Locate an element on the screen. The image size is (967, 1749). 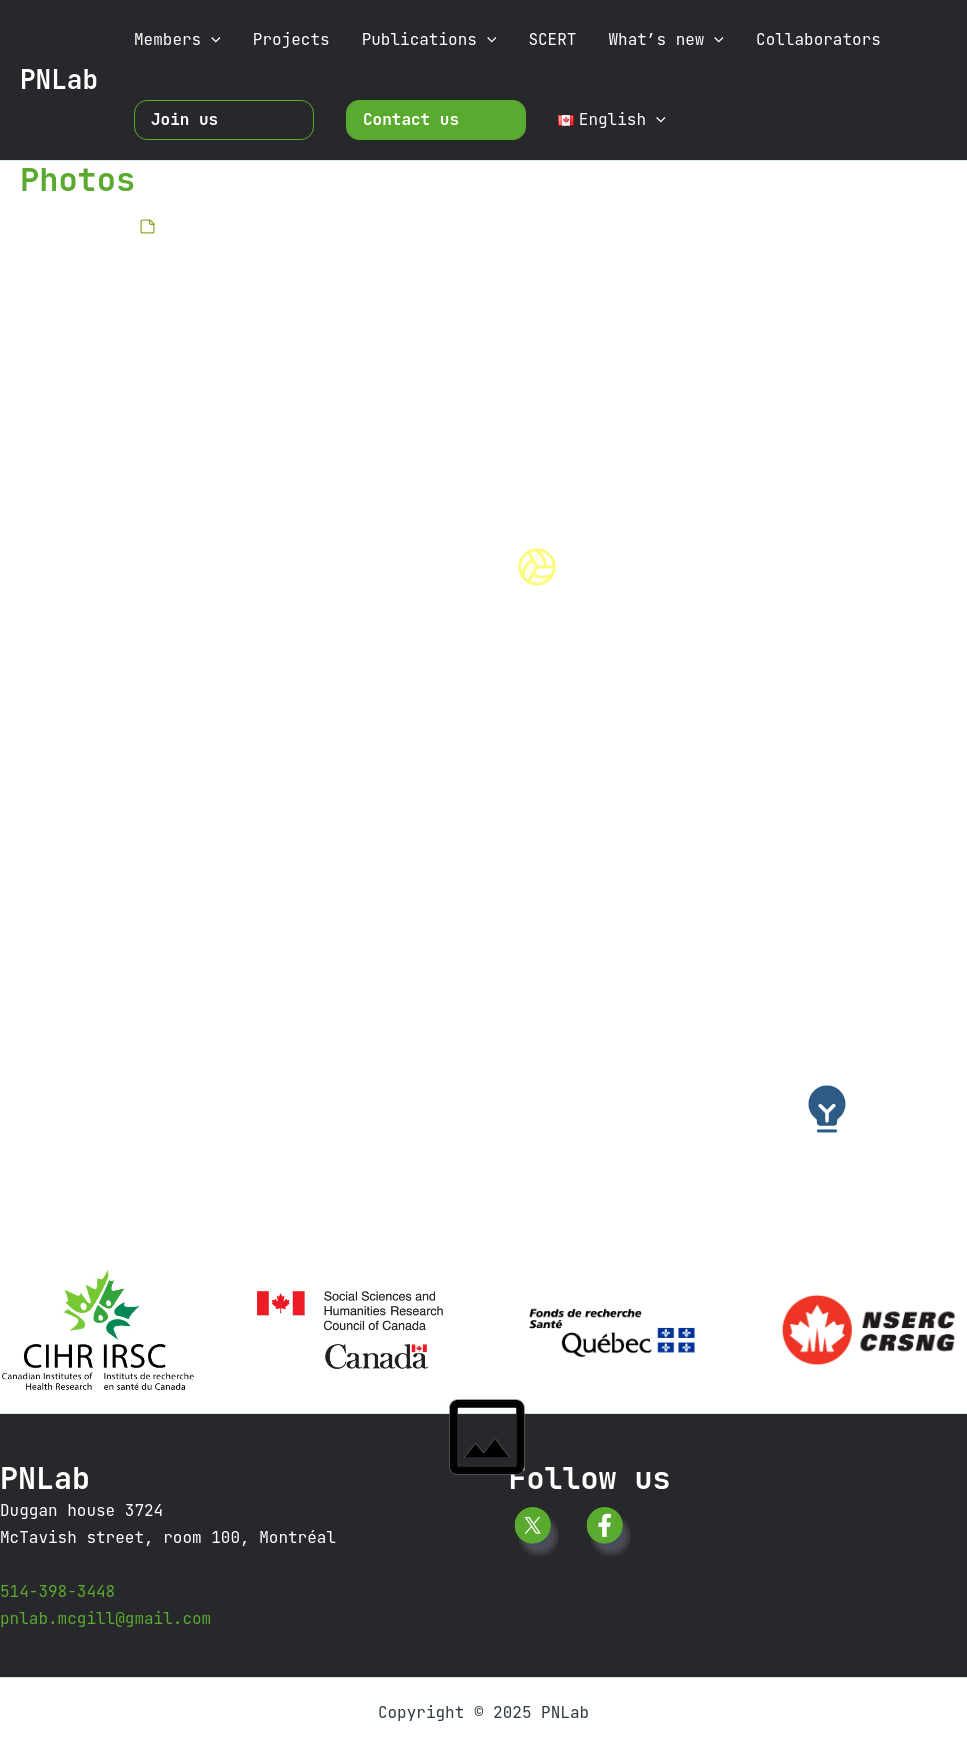
view original image without cropping is located at coordinates (487, 1437).